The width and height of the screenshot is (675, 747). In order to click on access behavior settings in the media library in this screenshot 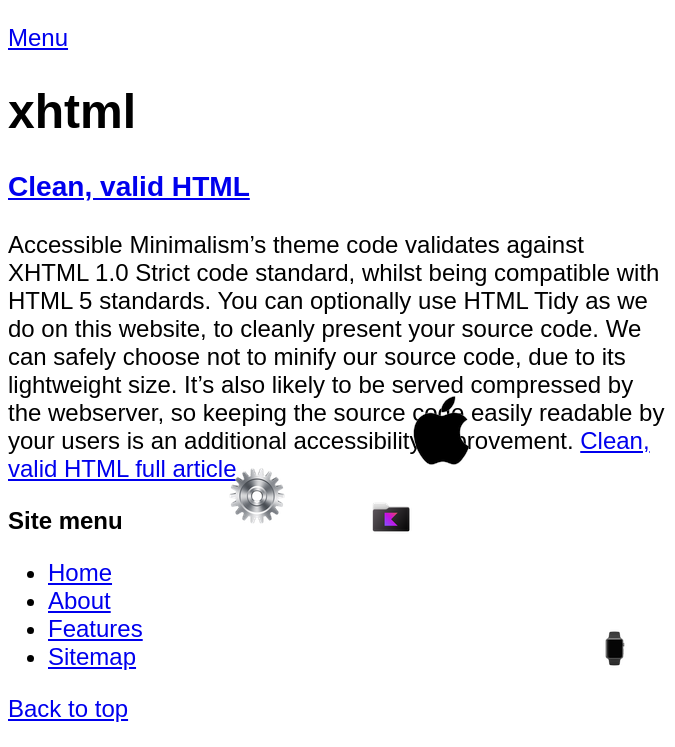, I will do `click(257, 496)`.